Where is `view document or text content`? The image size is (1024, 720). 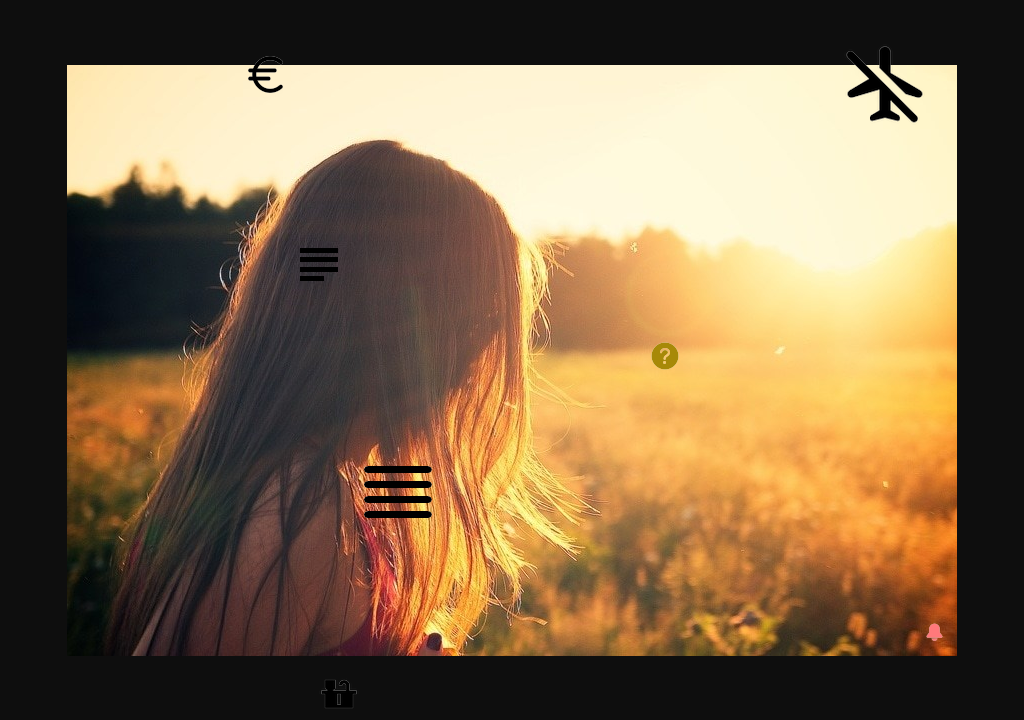
view document or text content is located at coordinates (319, 264).